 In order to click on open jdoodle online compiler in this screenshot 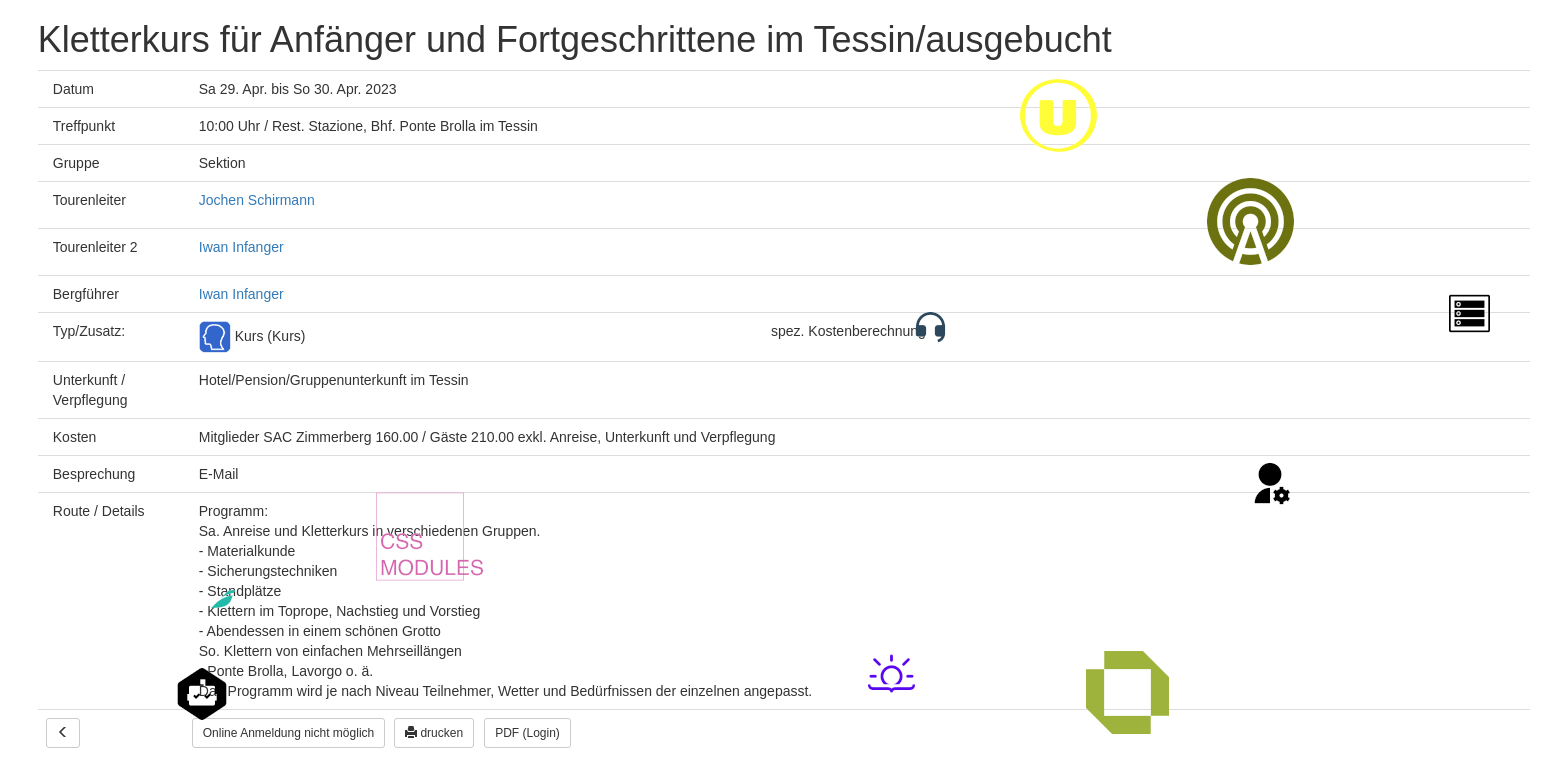, I will do `click(891, 673)`.